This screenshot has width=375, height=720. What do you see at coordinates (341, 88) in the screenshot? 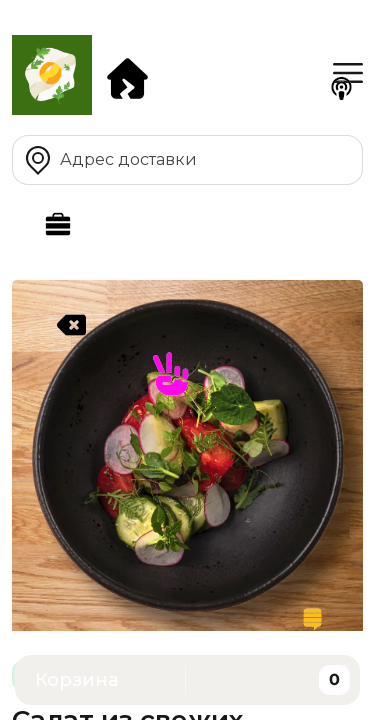
I see `access podcast library` at bounding box center [341, 88].